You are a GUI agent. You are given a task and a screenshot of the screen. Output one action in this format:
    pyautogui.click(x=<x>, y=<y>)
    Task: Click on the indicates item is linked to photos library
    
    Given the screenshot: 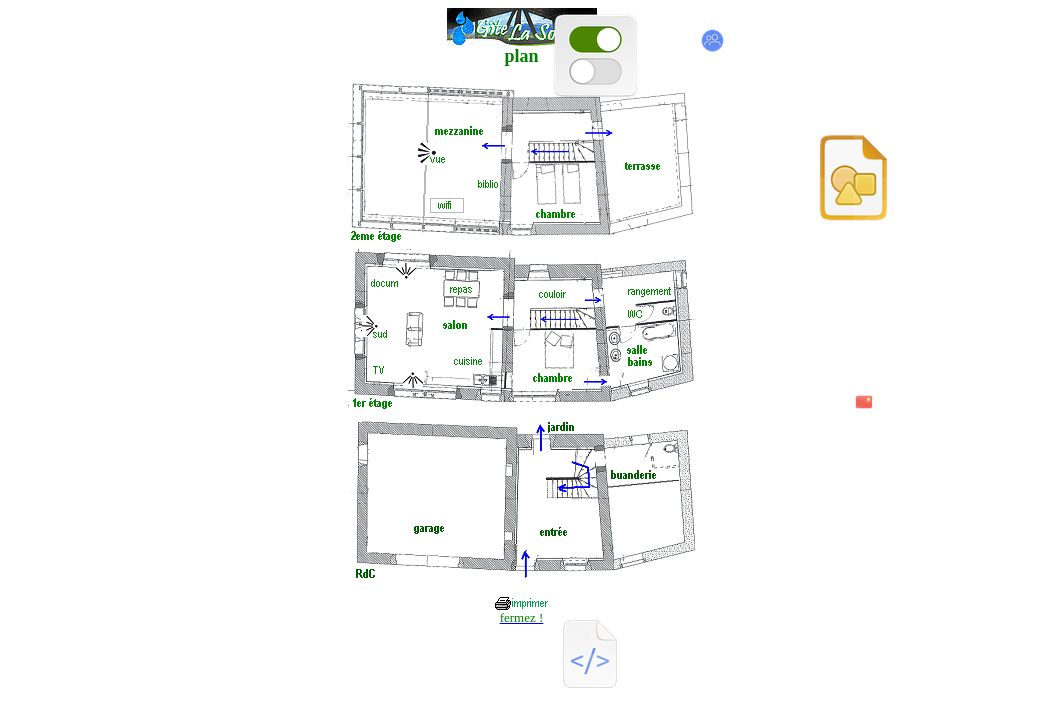 What is the action you would take?
    pyautogui.click(x=864, y=402)
    